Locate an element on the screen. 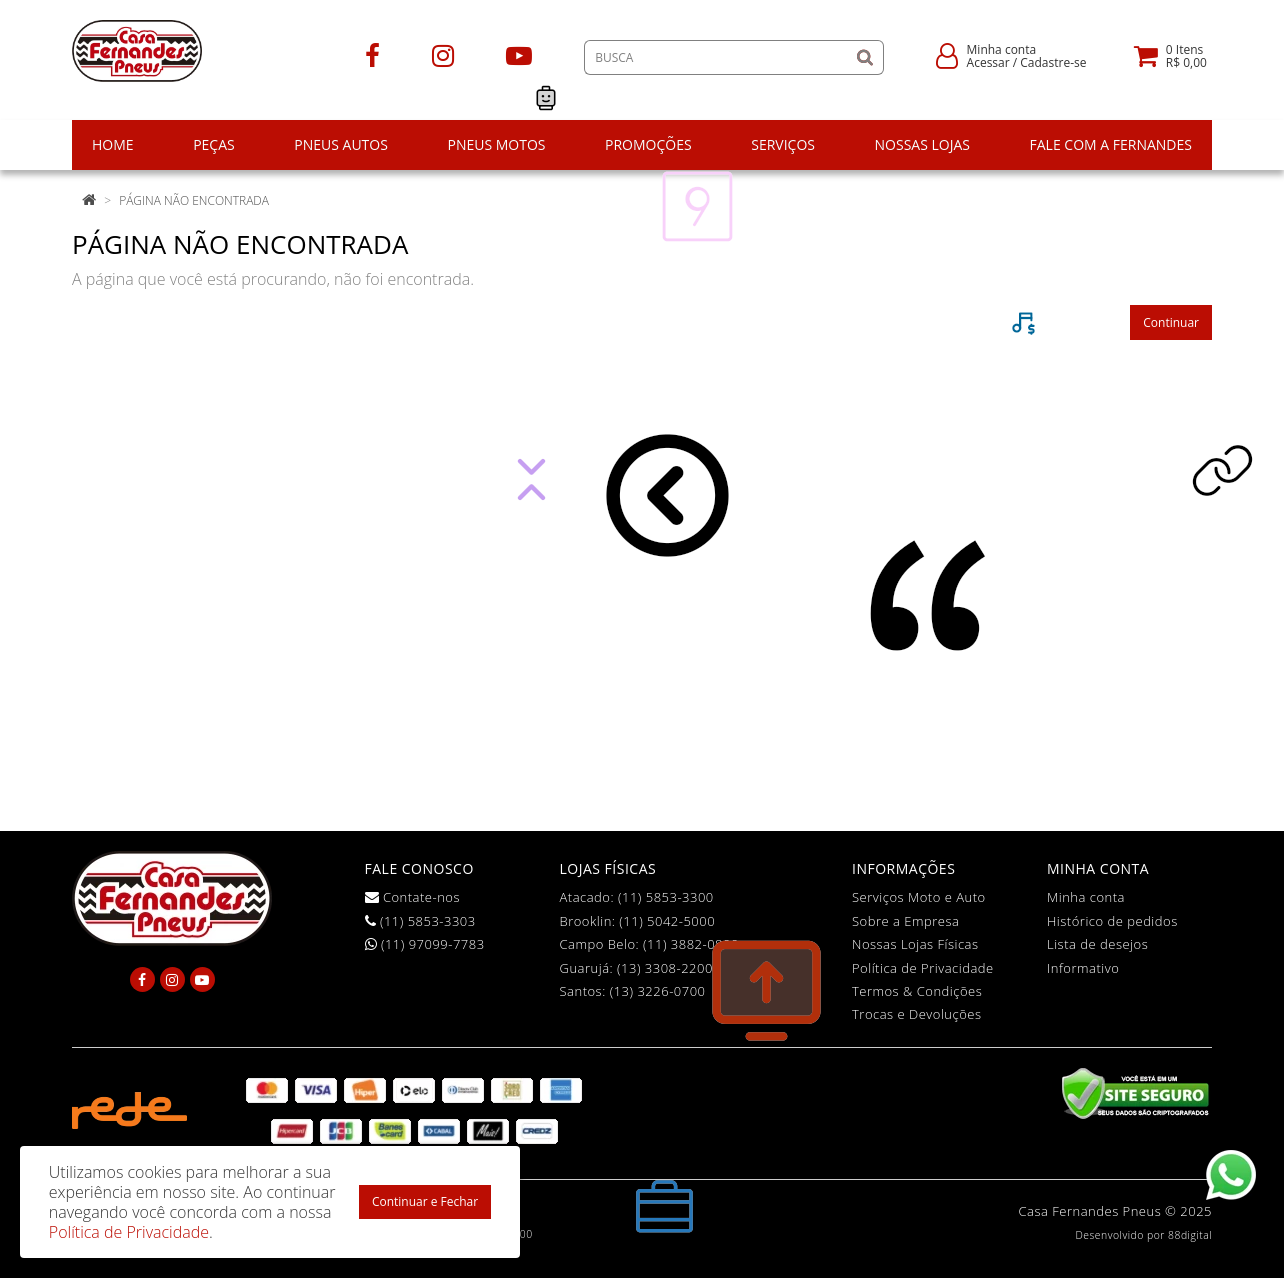  insert a block quote is located at coordinates (931, 595).